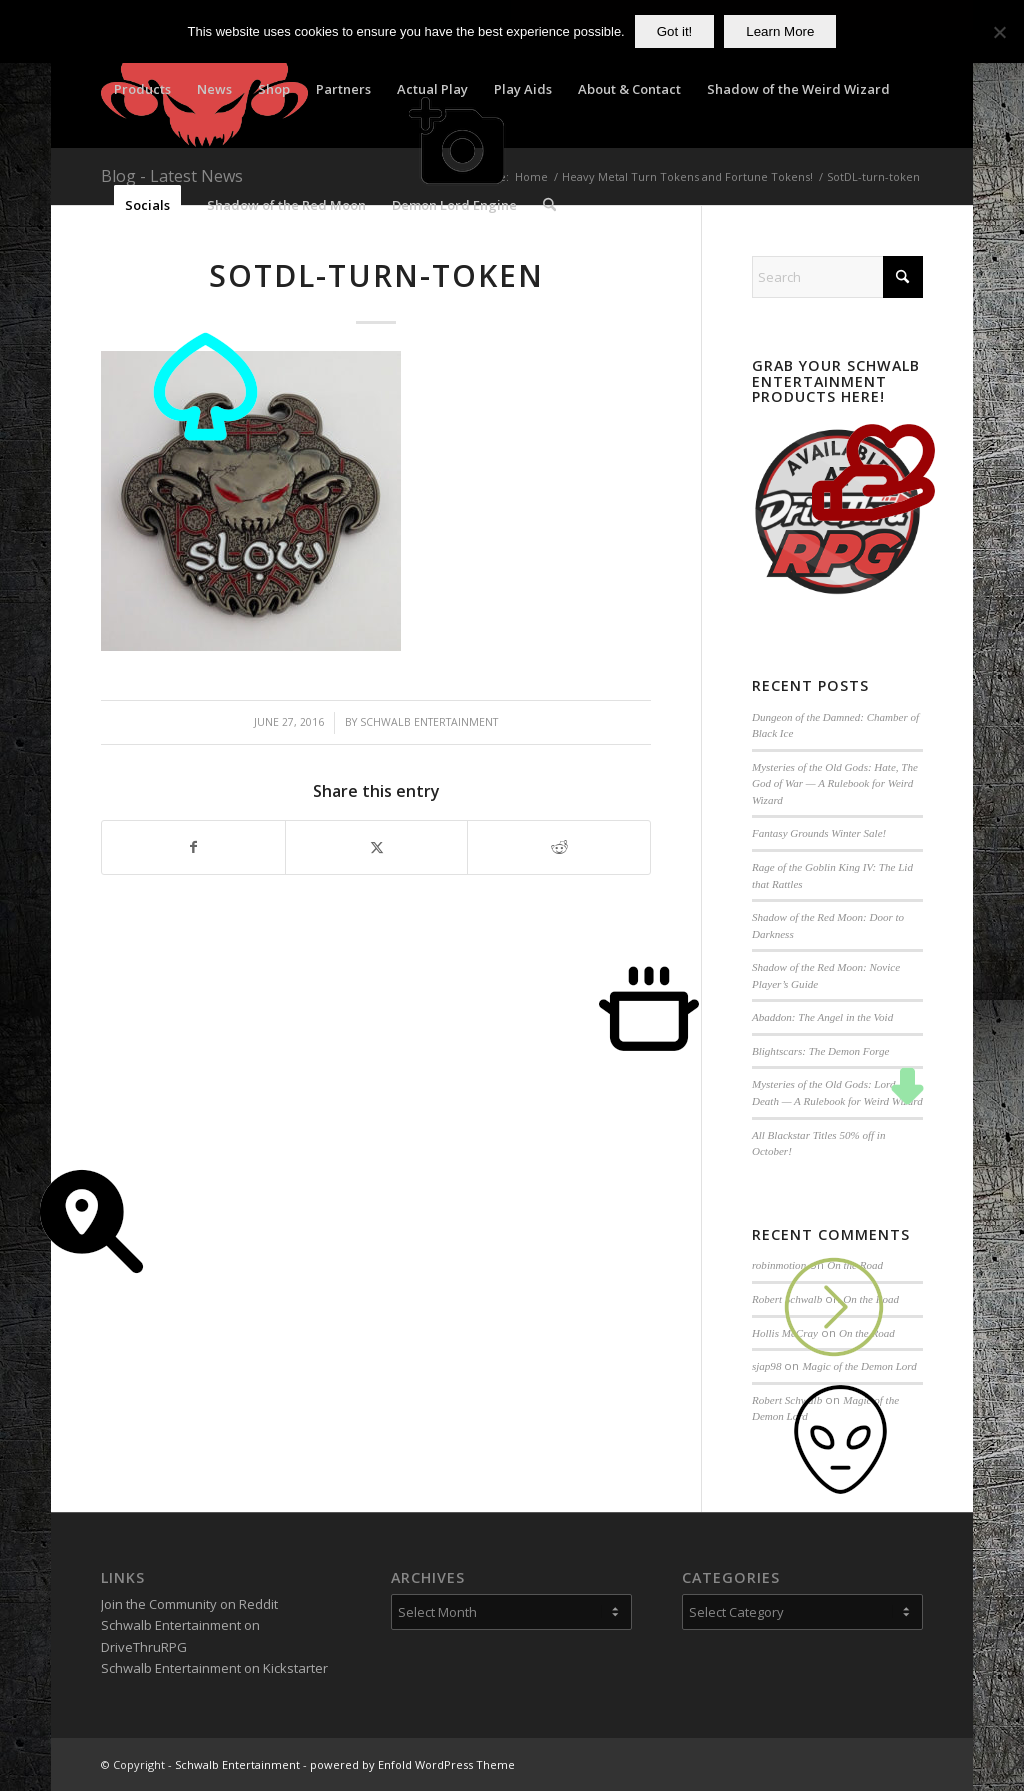 The height and width of the screenshot is (1791, 1024). Describe the element at coordinates (834, 1307) in the screenshot. I see `go to next item or page` at that location.